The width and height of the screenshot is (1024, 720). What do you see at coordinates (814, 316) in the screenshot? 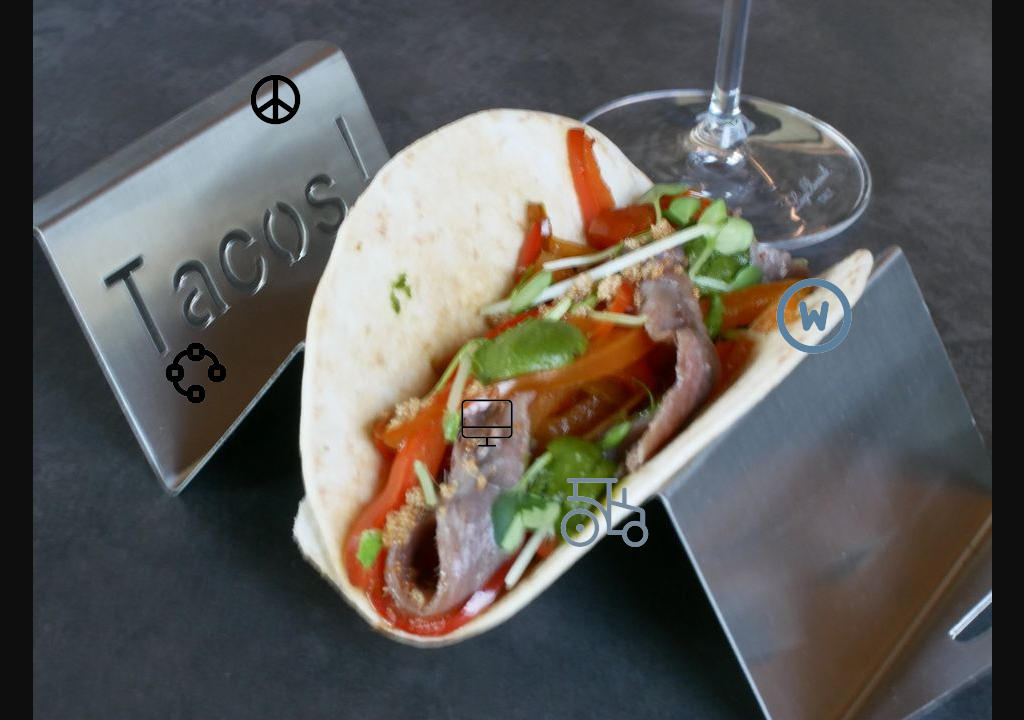
I see `indicates west direction on a map` at bounding box center [814, 316].